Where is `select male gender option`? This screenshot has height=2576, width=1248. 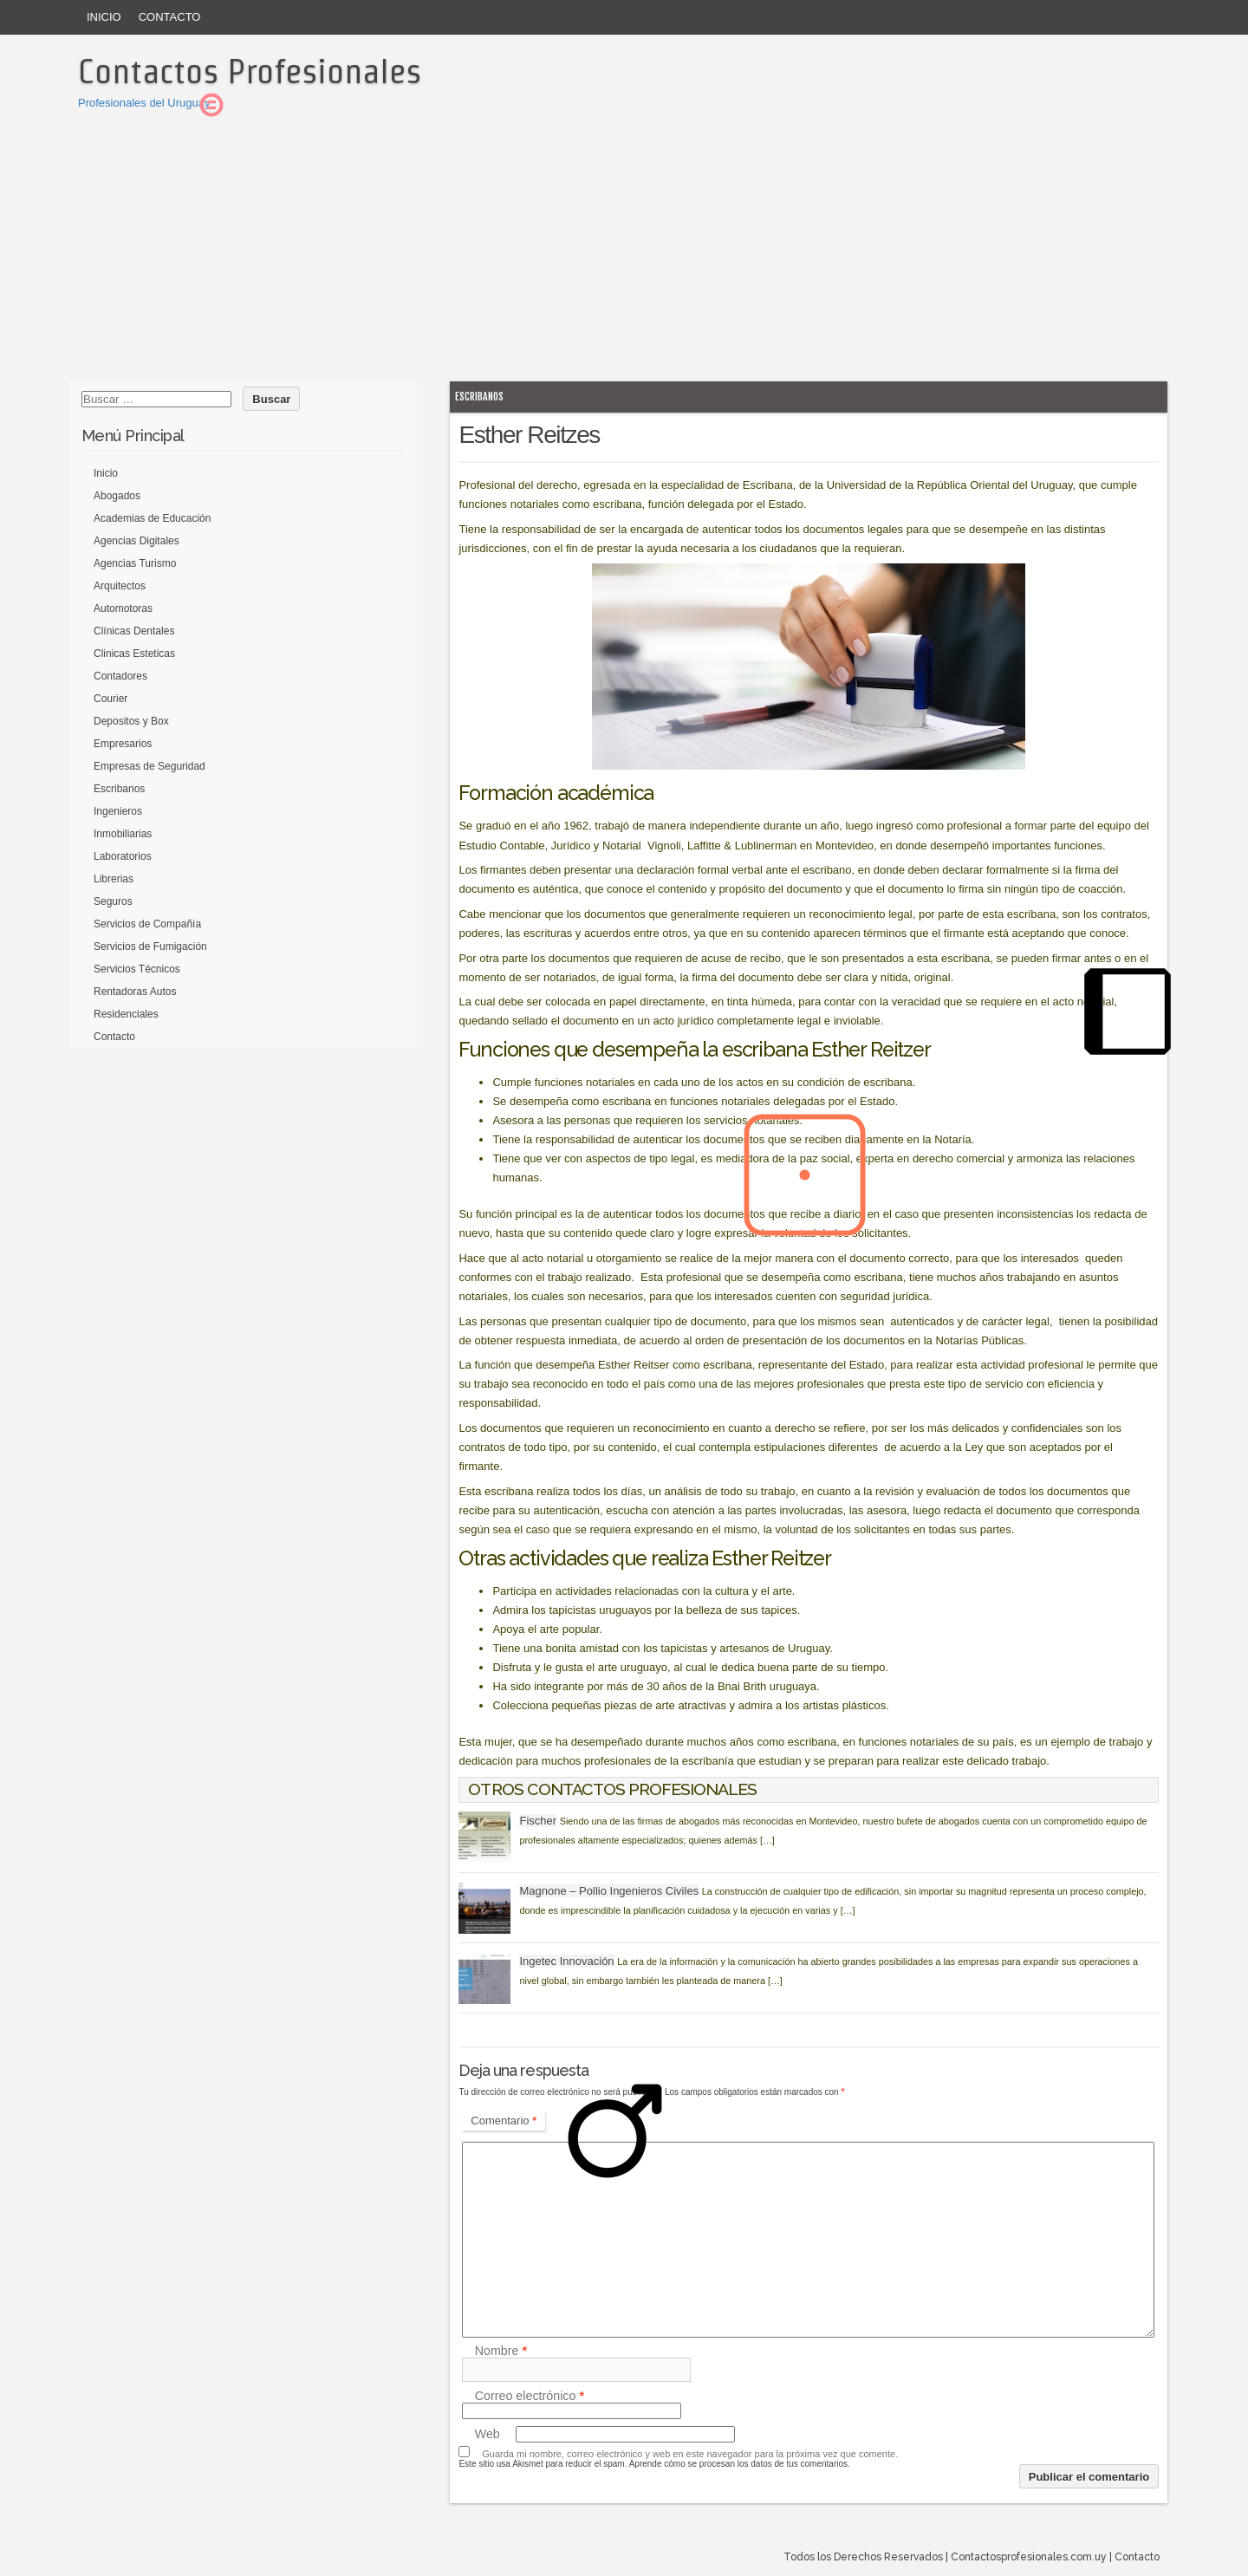 select male gender option is located at coordinates (614, 2130).